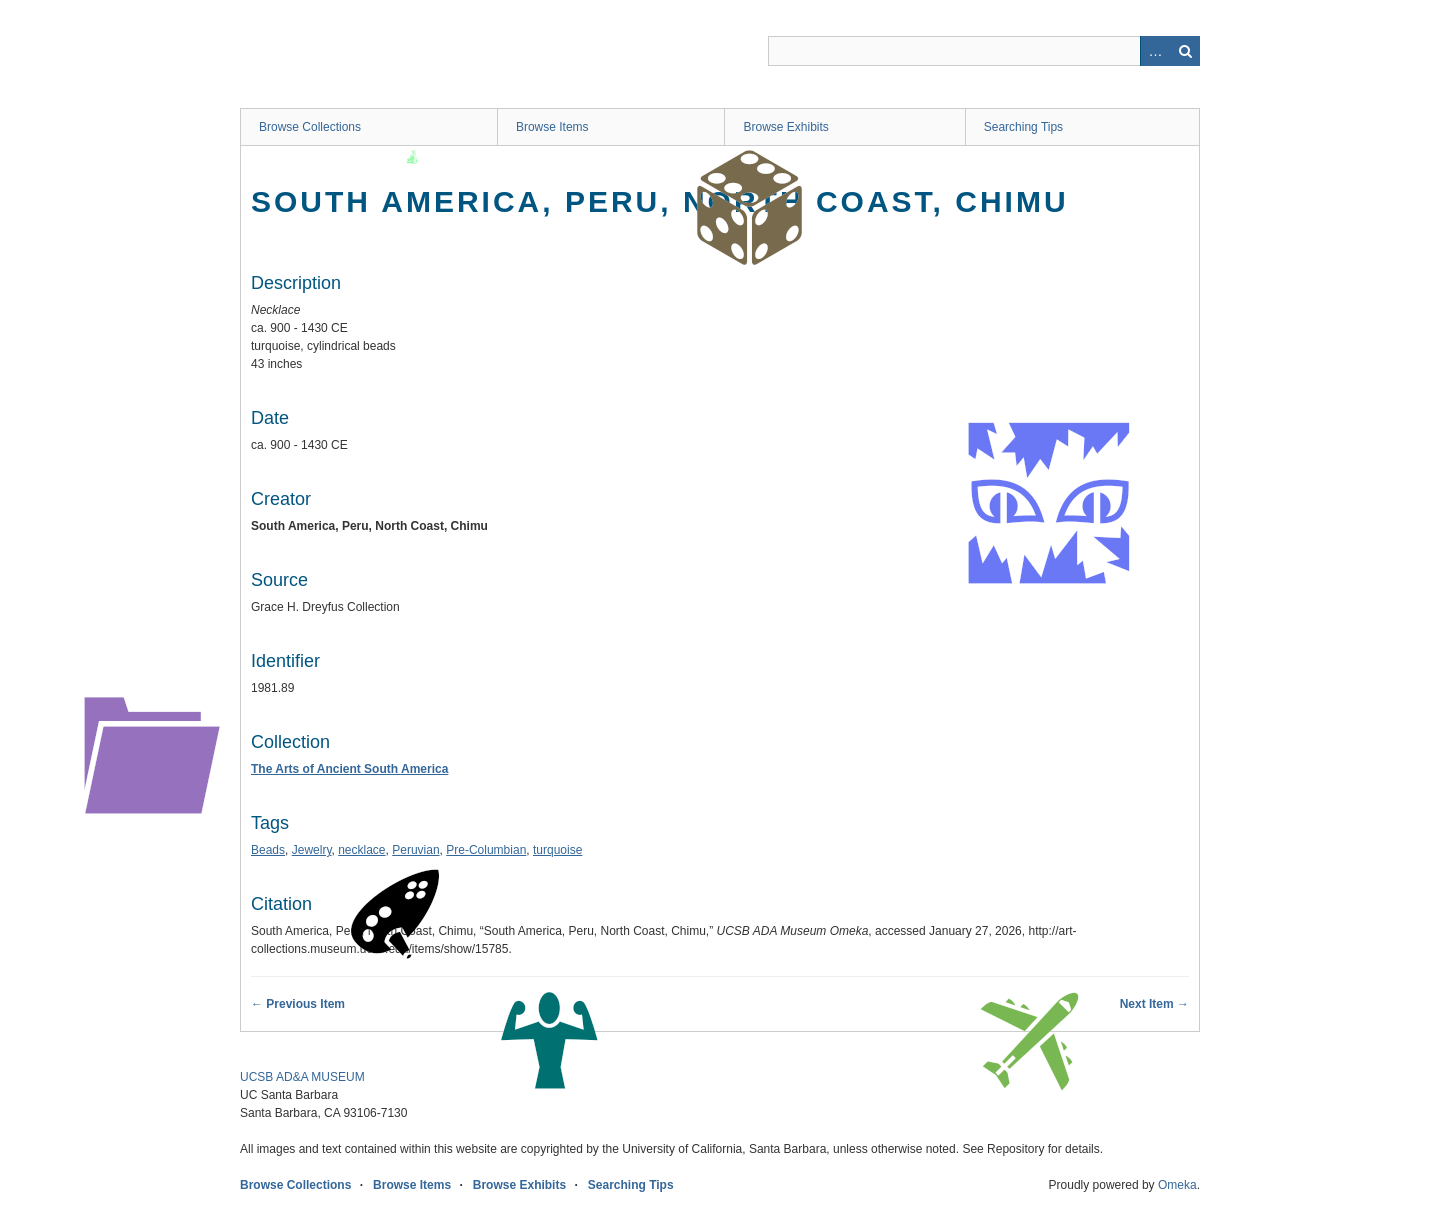 Image resolution: width=1440 pixels, height=1212 pixels. I want to click on toggle hidden or invisible mode, so click(1049, 503).